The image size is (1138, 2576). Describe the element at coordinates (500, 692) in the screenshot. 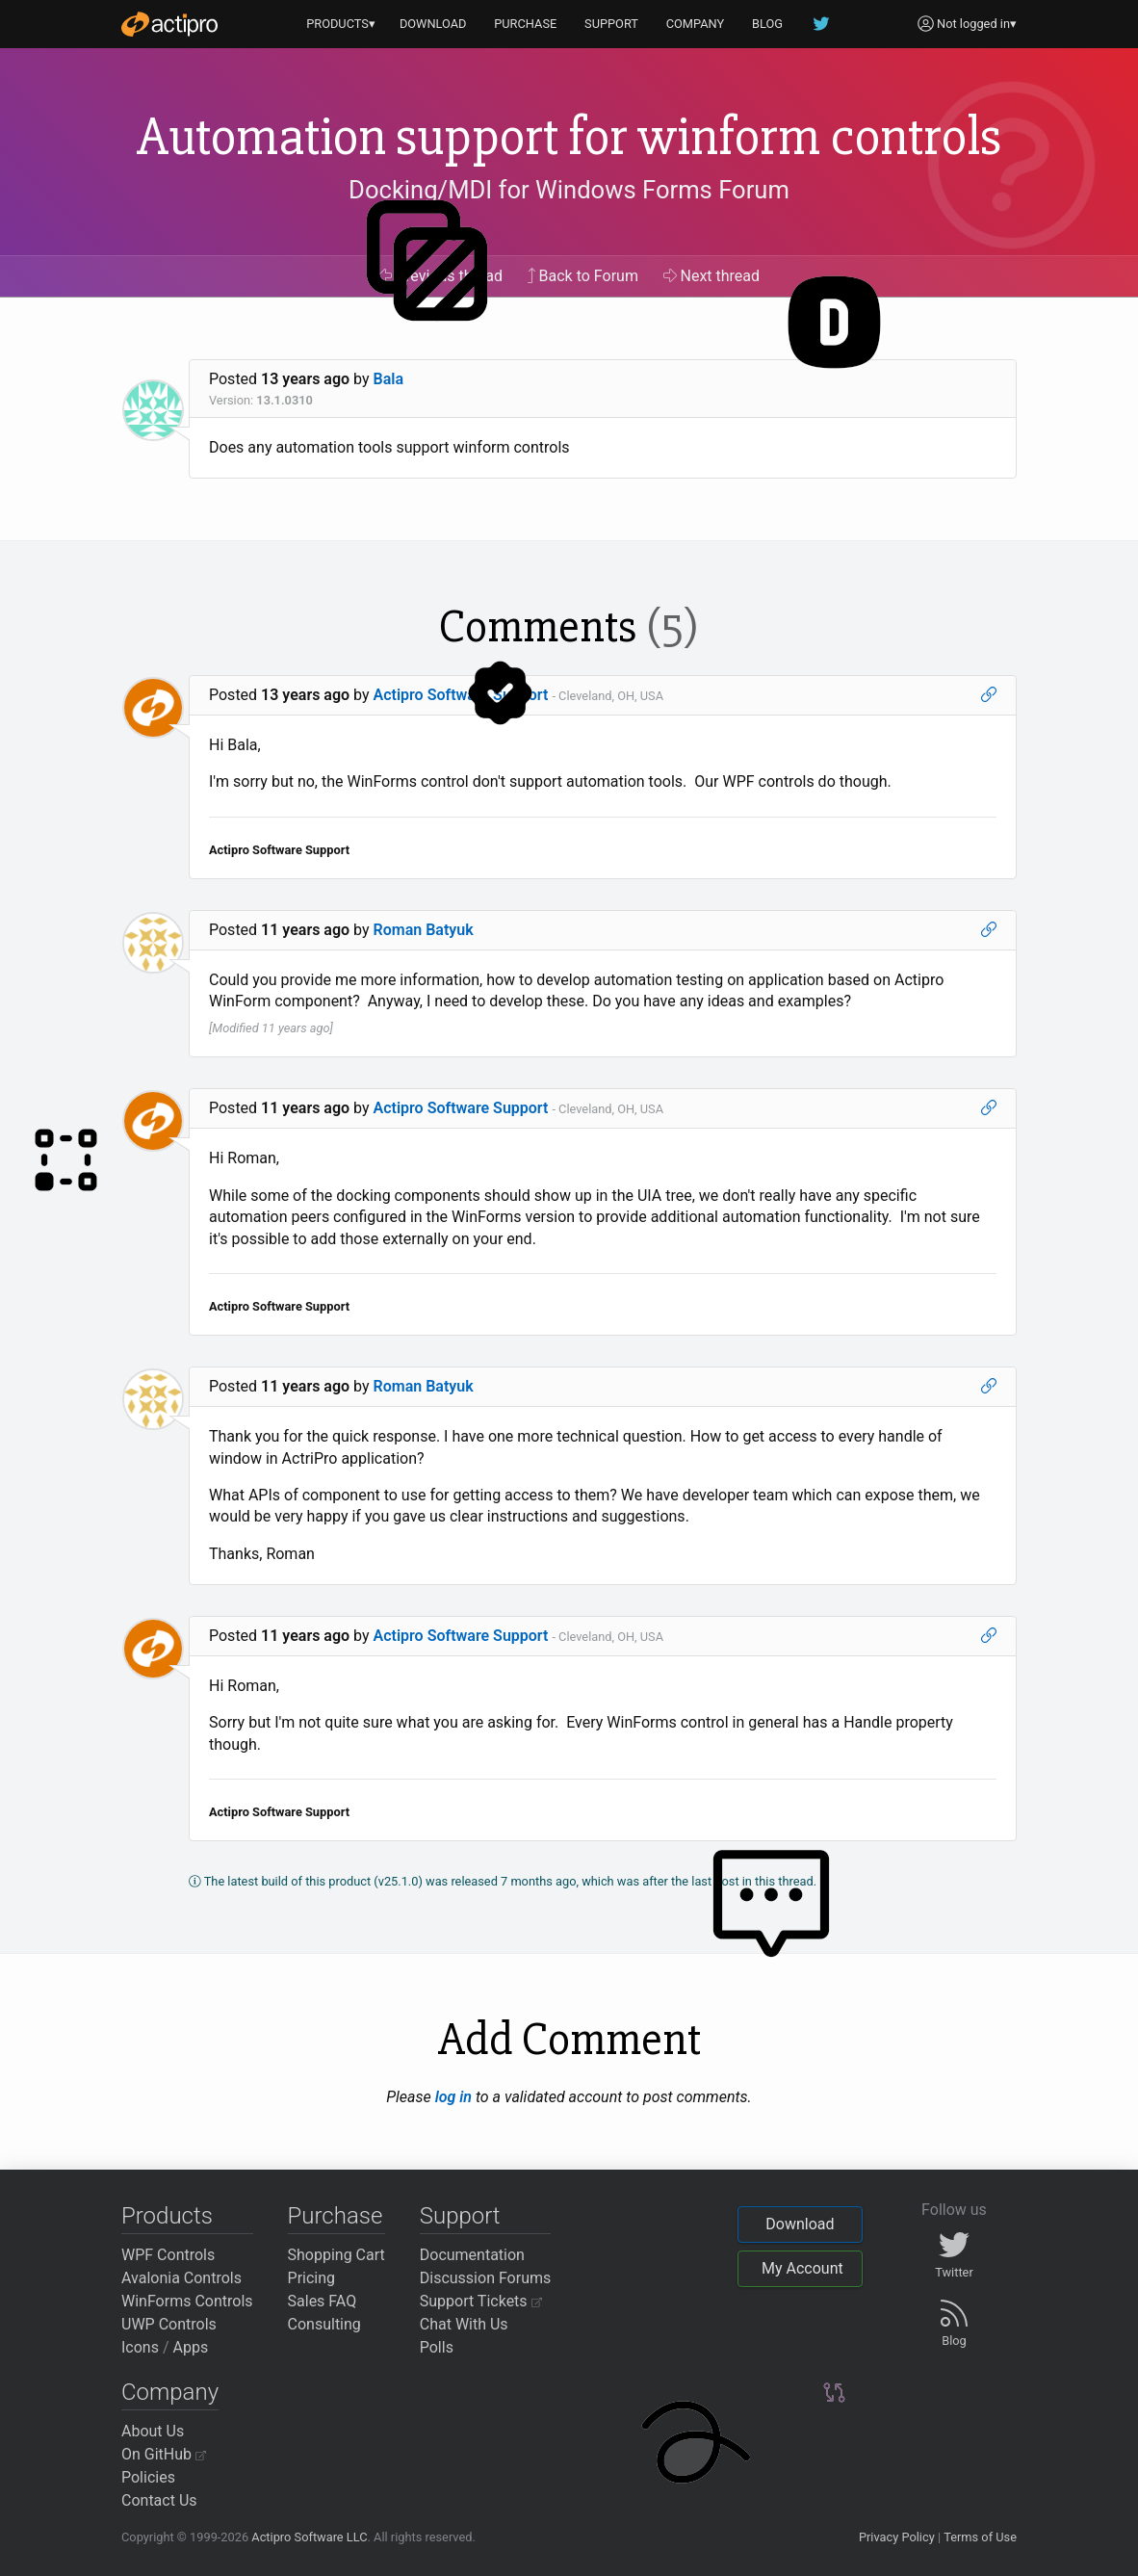

I see `verified account or official badge` at that location.